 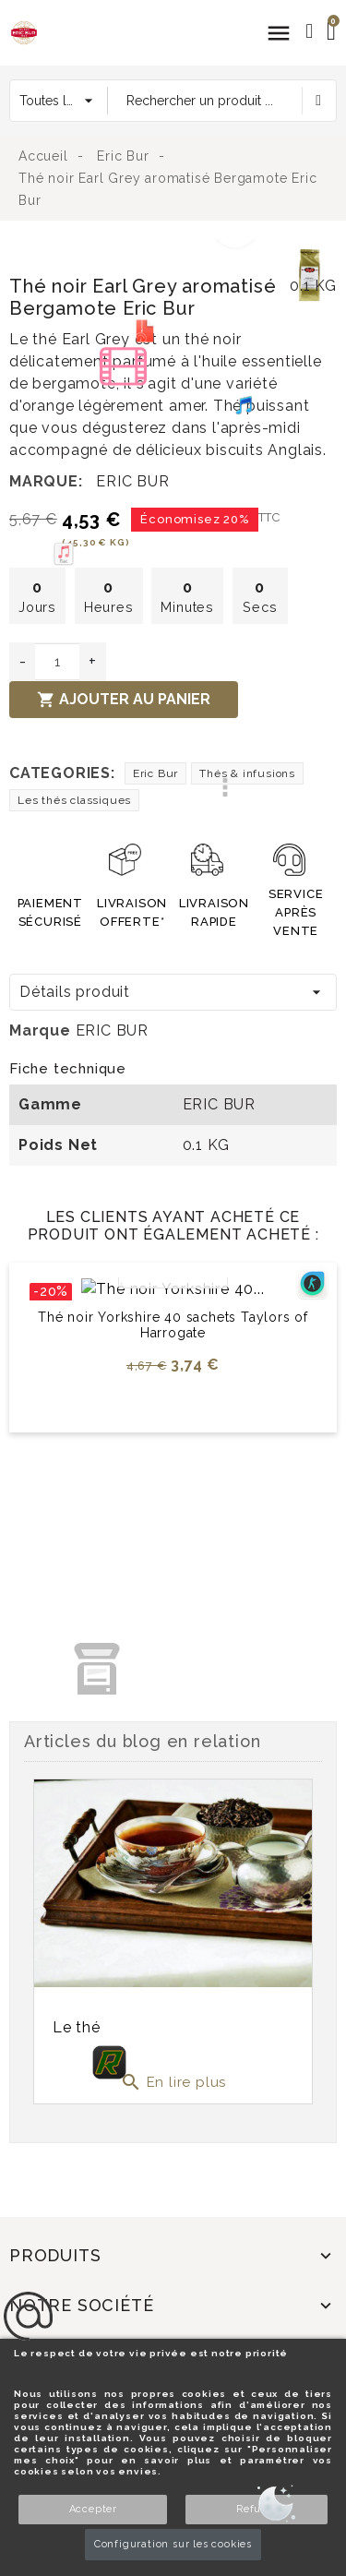 What do you see at coordinates (123, 367) in the screenshot?
I see `open video player application` at bounding box center [123, 367].